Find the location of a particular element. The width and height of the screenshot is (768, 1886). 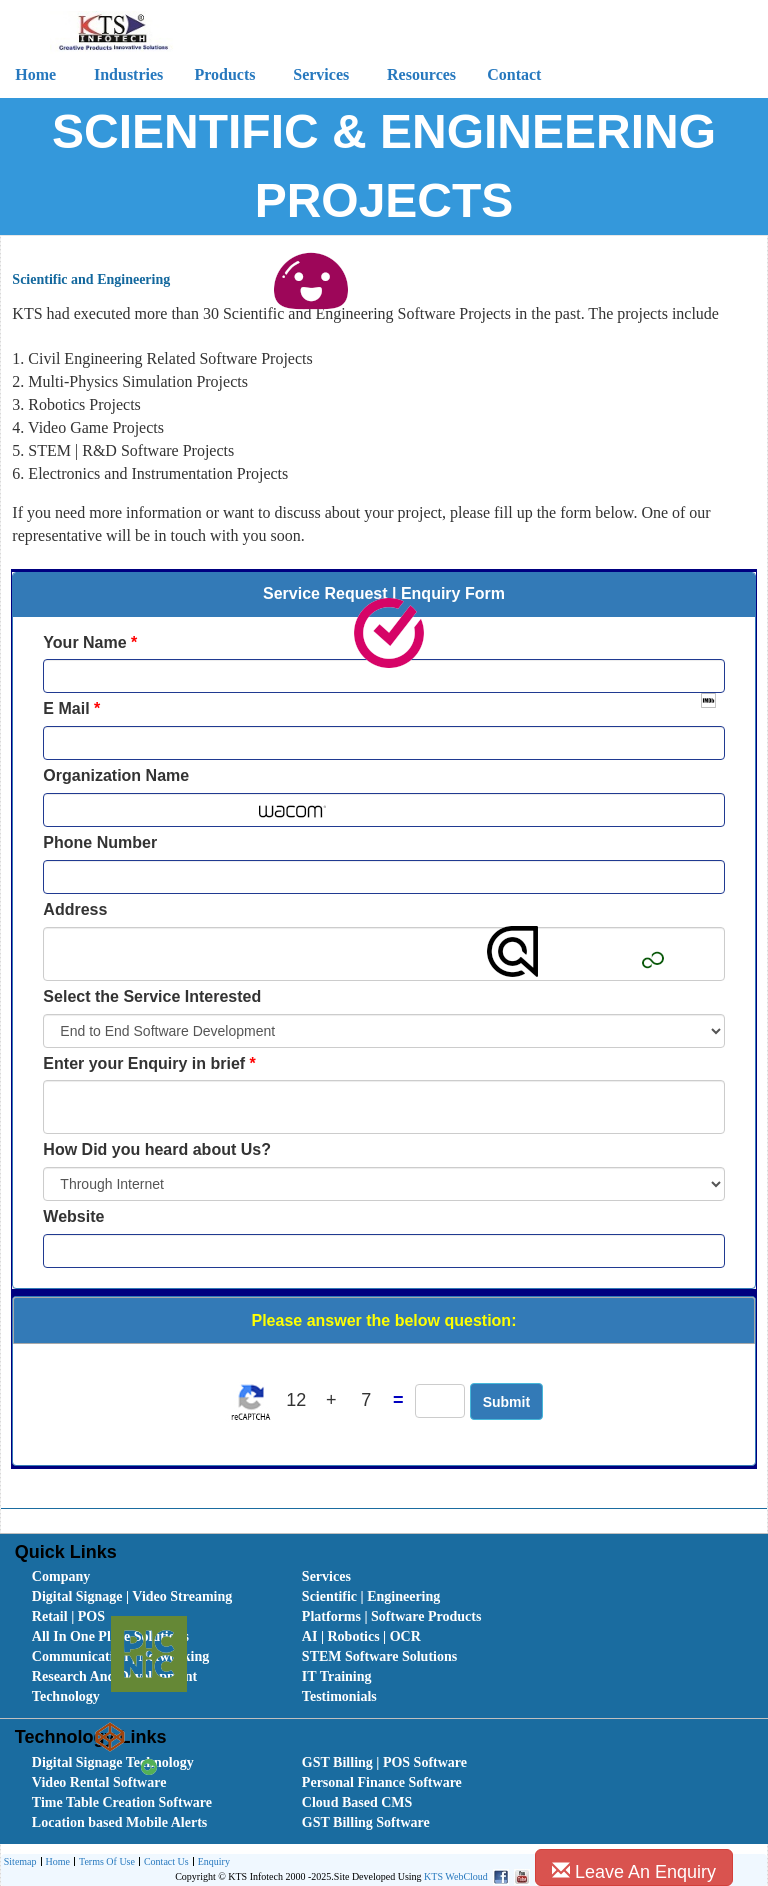

DuckDB database logo is located at coordinates (149, 1767).